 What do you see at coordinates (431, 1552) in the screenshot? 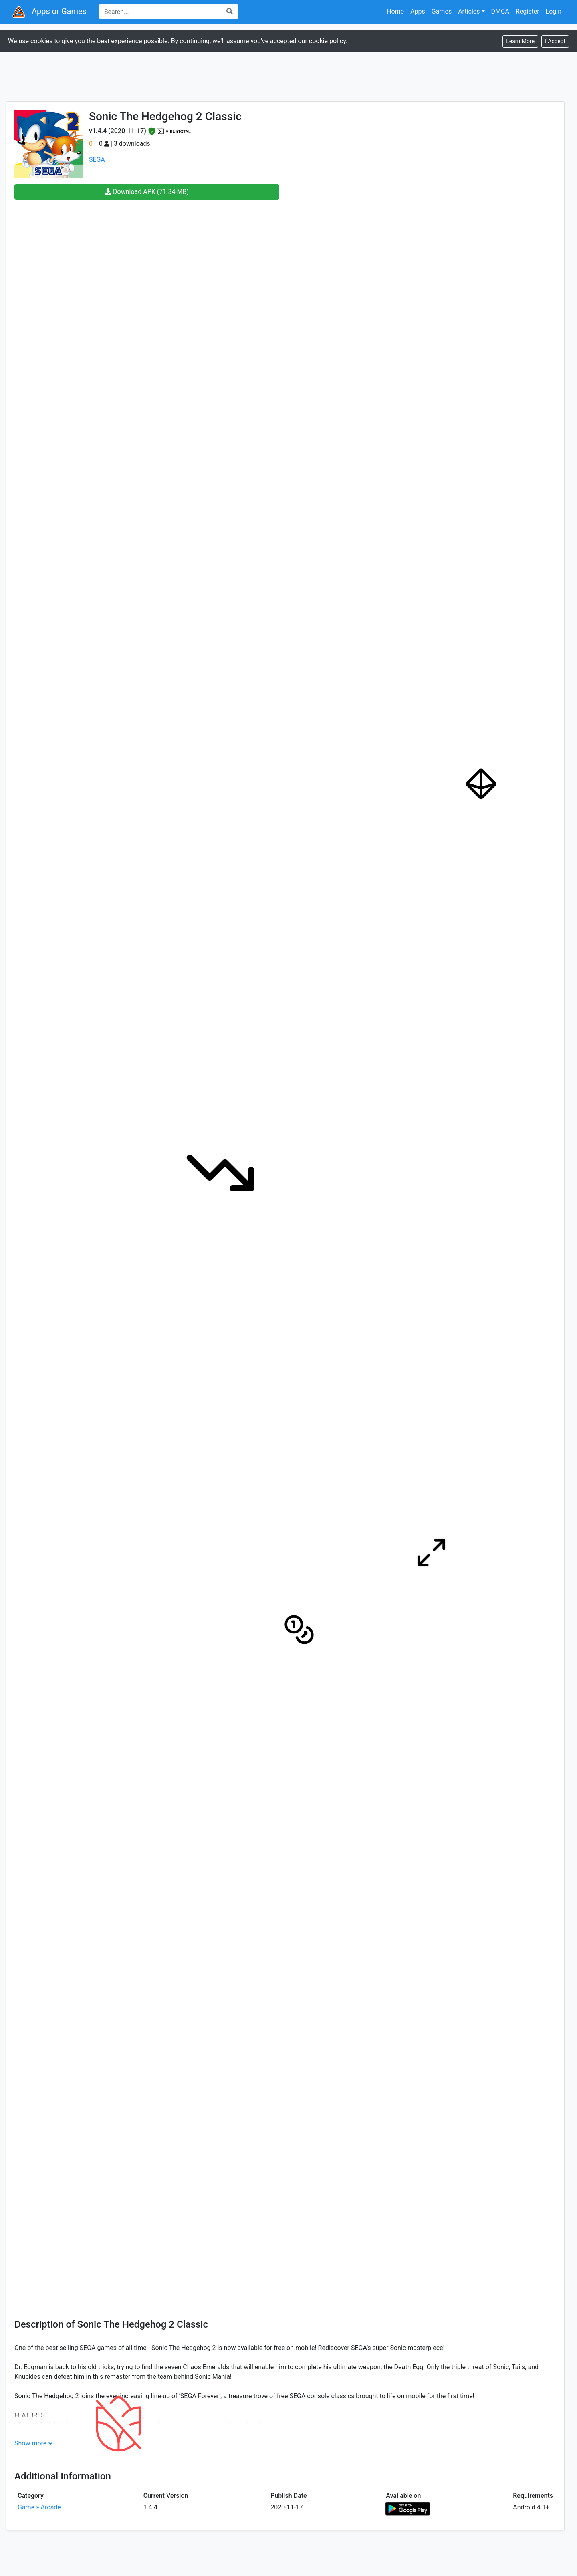
I see `expand to fullscreen mode` at bounding box center [431, 1552].